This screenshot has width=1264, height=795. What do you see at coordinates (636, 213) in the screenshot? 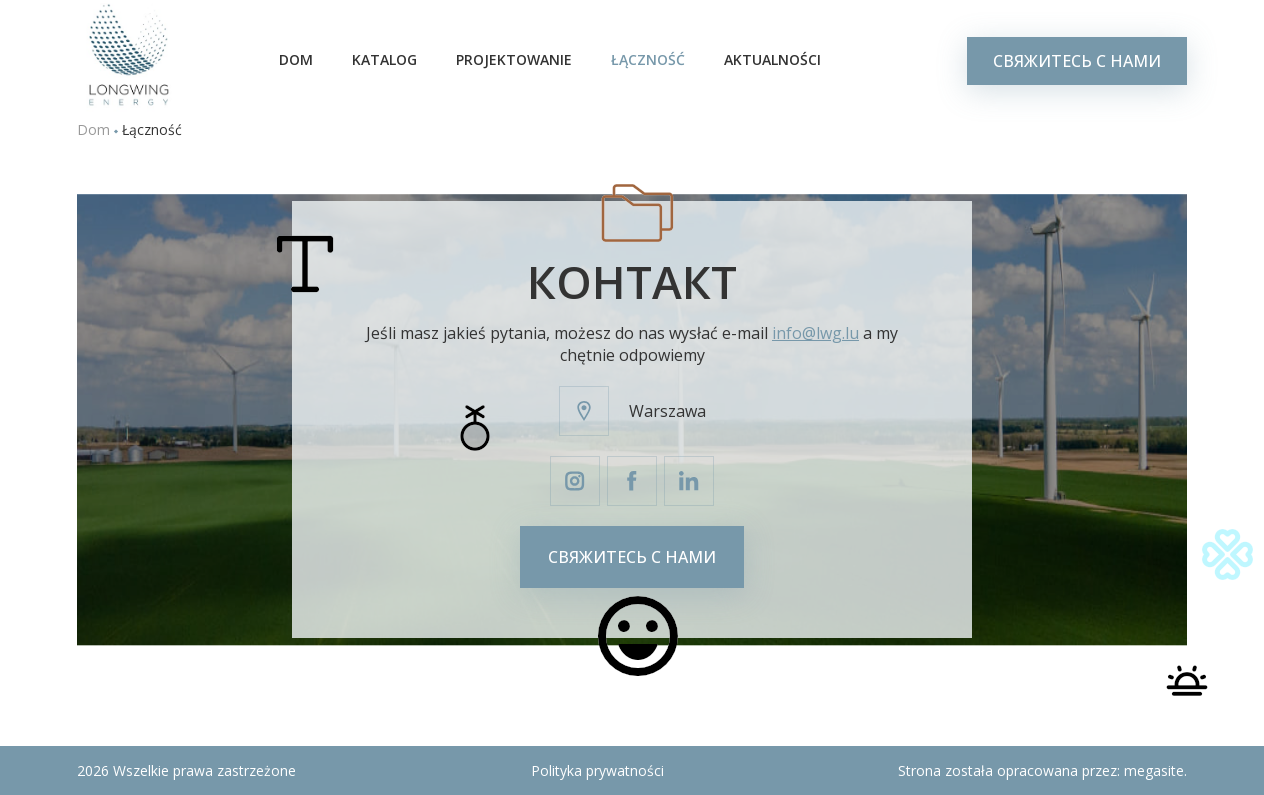
I see `browse all folders` at bounding box center [636, 213].